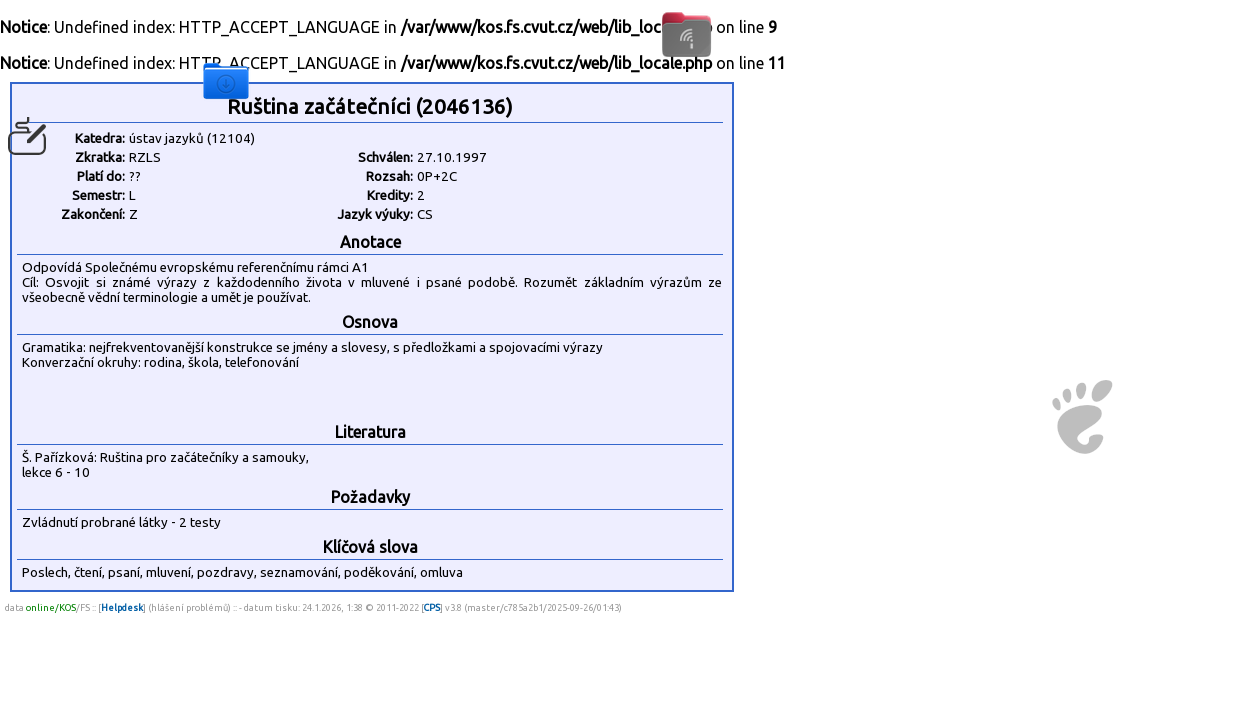 This screenshot has height=720, width=1250. What do you see at coordinates (686, 34) in the screenshot?
I see `open insync cloud sync folder` at bounding box center [686, 34].